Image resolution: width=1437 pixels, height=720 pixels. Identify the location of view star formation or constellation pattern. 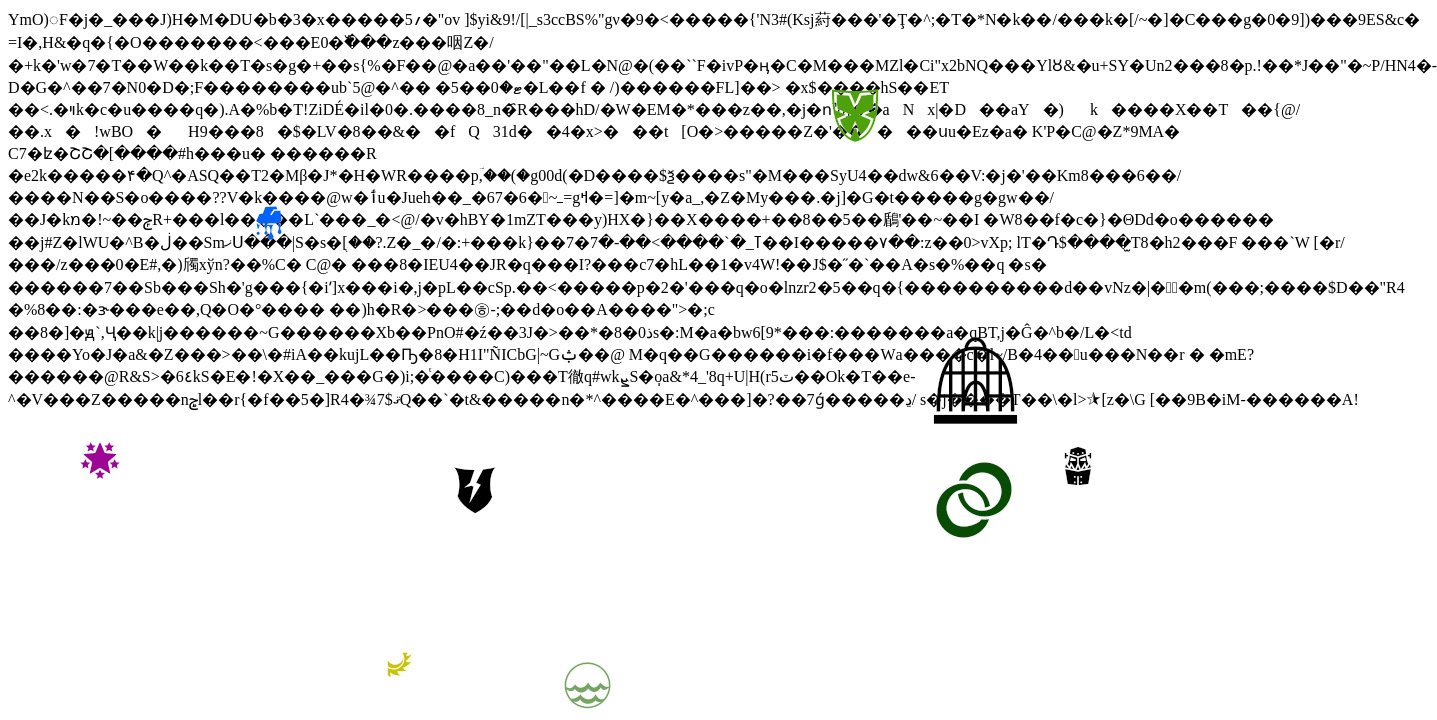
(100, 460).